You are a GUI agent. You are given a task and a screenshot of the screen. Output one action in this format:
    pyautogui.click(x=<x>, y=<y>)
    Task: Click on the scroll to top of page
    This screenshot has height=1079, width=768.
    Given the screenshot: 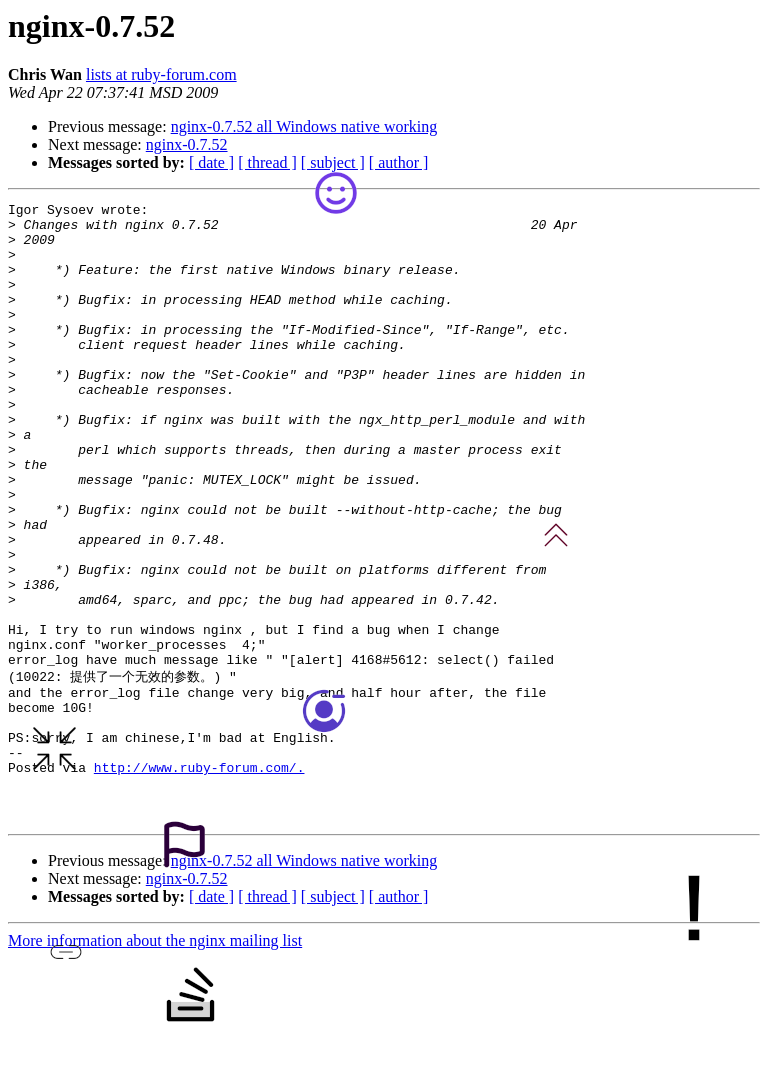 What is the action you would take?
    pyautogui.click(x=556, y=536)
    